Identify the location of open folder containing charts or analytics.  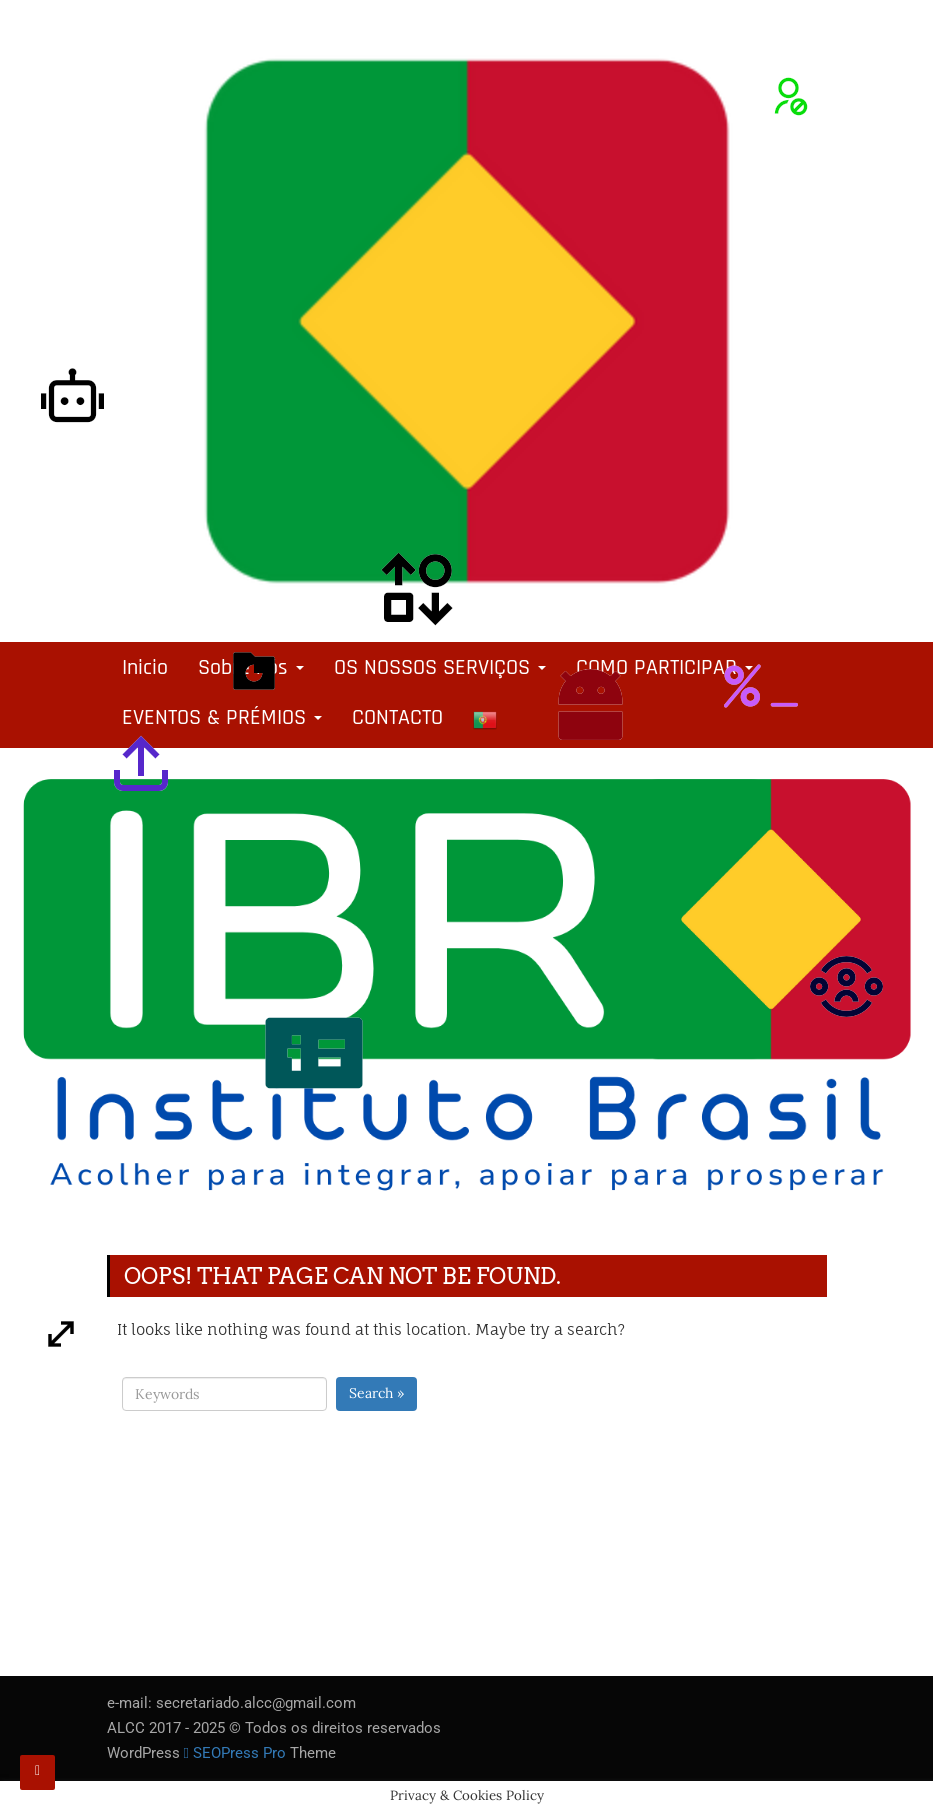
(254, 671).